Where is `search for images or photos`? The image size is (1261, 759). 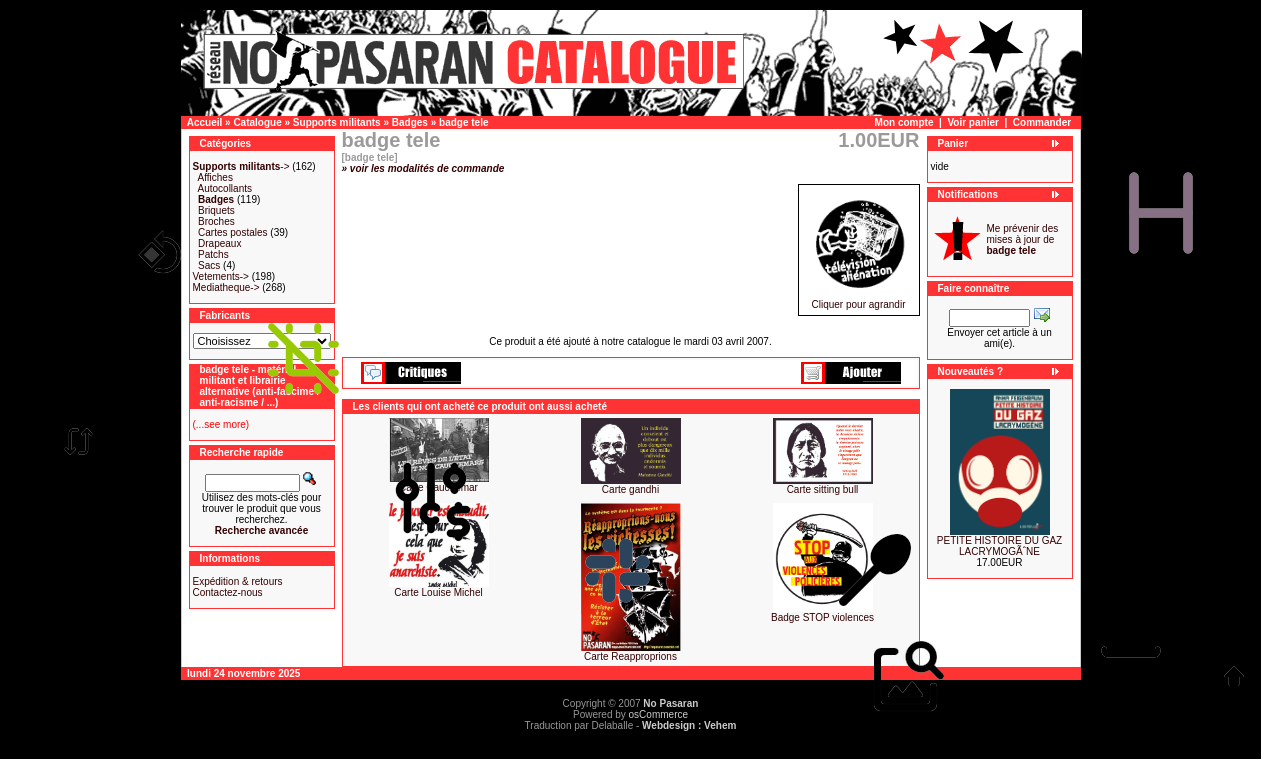 search for images or photos is located at coordinates (909, 676).